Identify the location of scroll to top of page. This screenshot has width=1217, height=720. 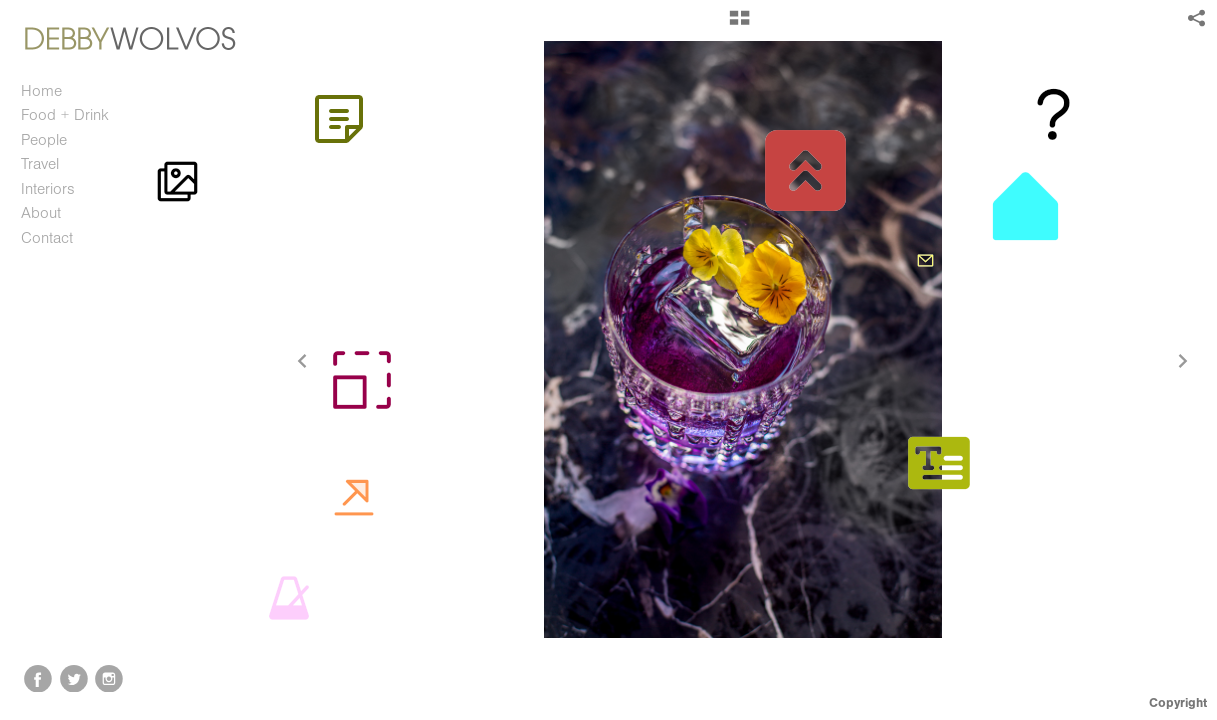
(805, 170).